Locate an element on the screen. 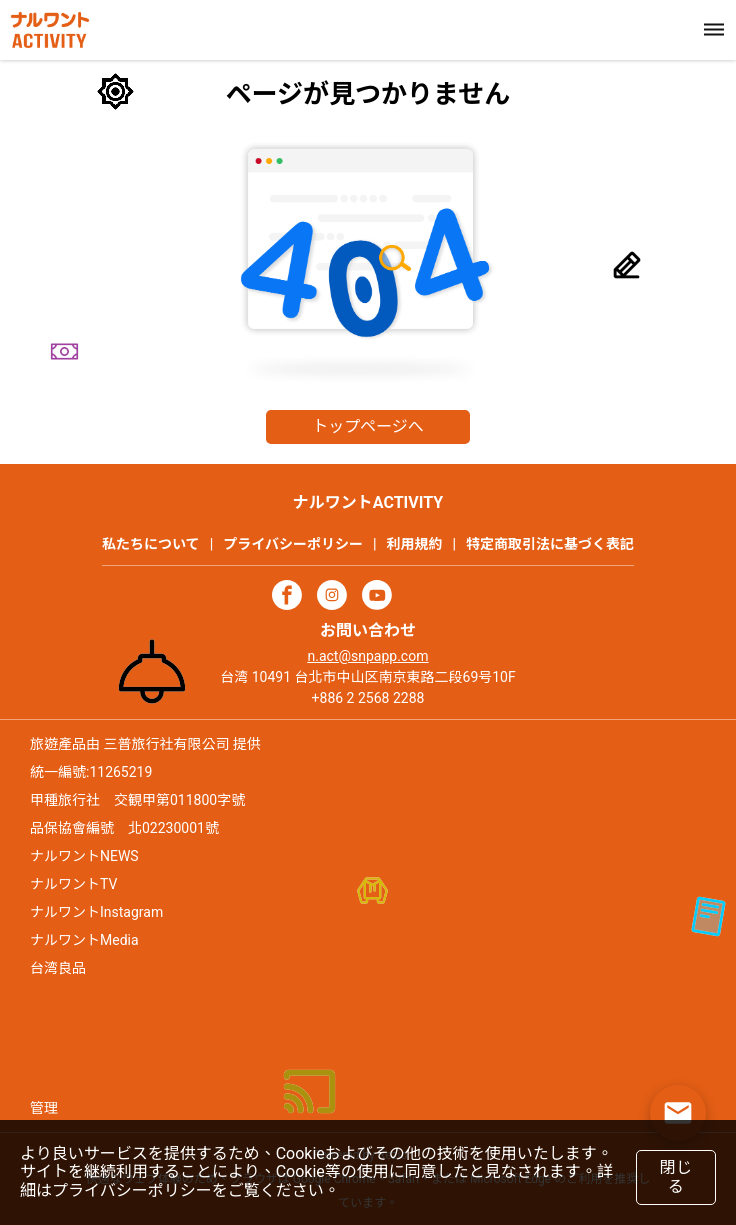 The image size is (736, 1225). view your resume or CV is located at coordinates (708, 916).